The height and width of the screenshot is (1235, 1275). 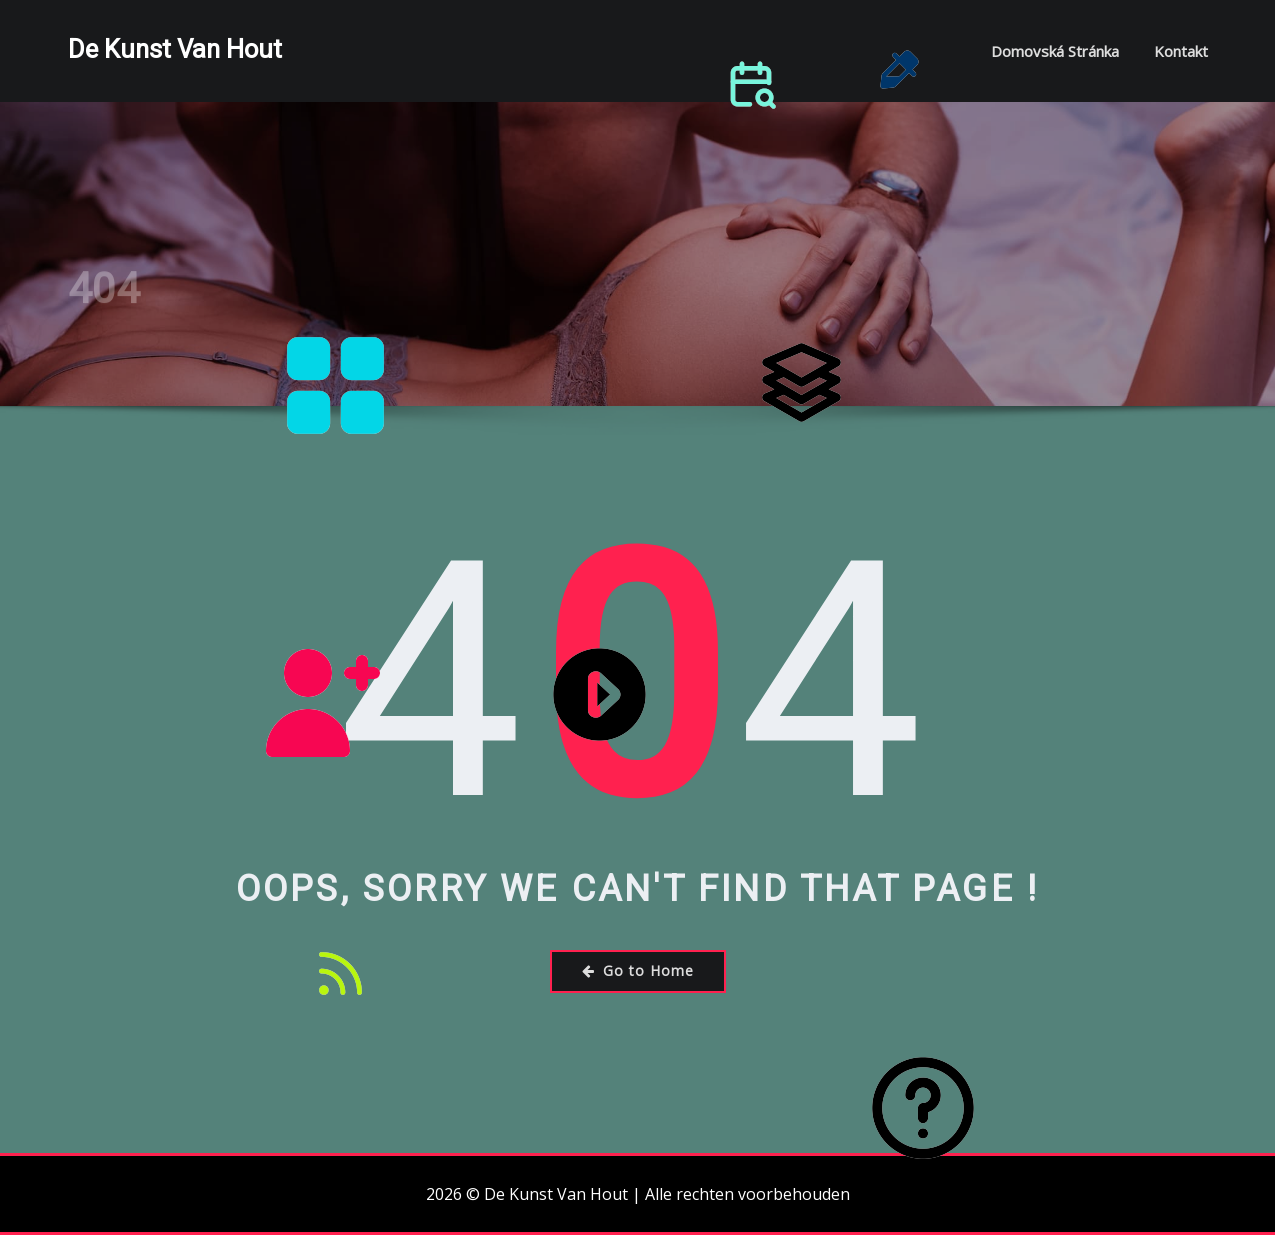 What do you see at coordinates (599, 694) in the screenshot?
I see `play media or video content` at bounding box center [599, 694].